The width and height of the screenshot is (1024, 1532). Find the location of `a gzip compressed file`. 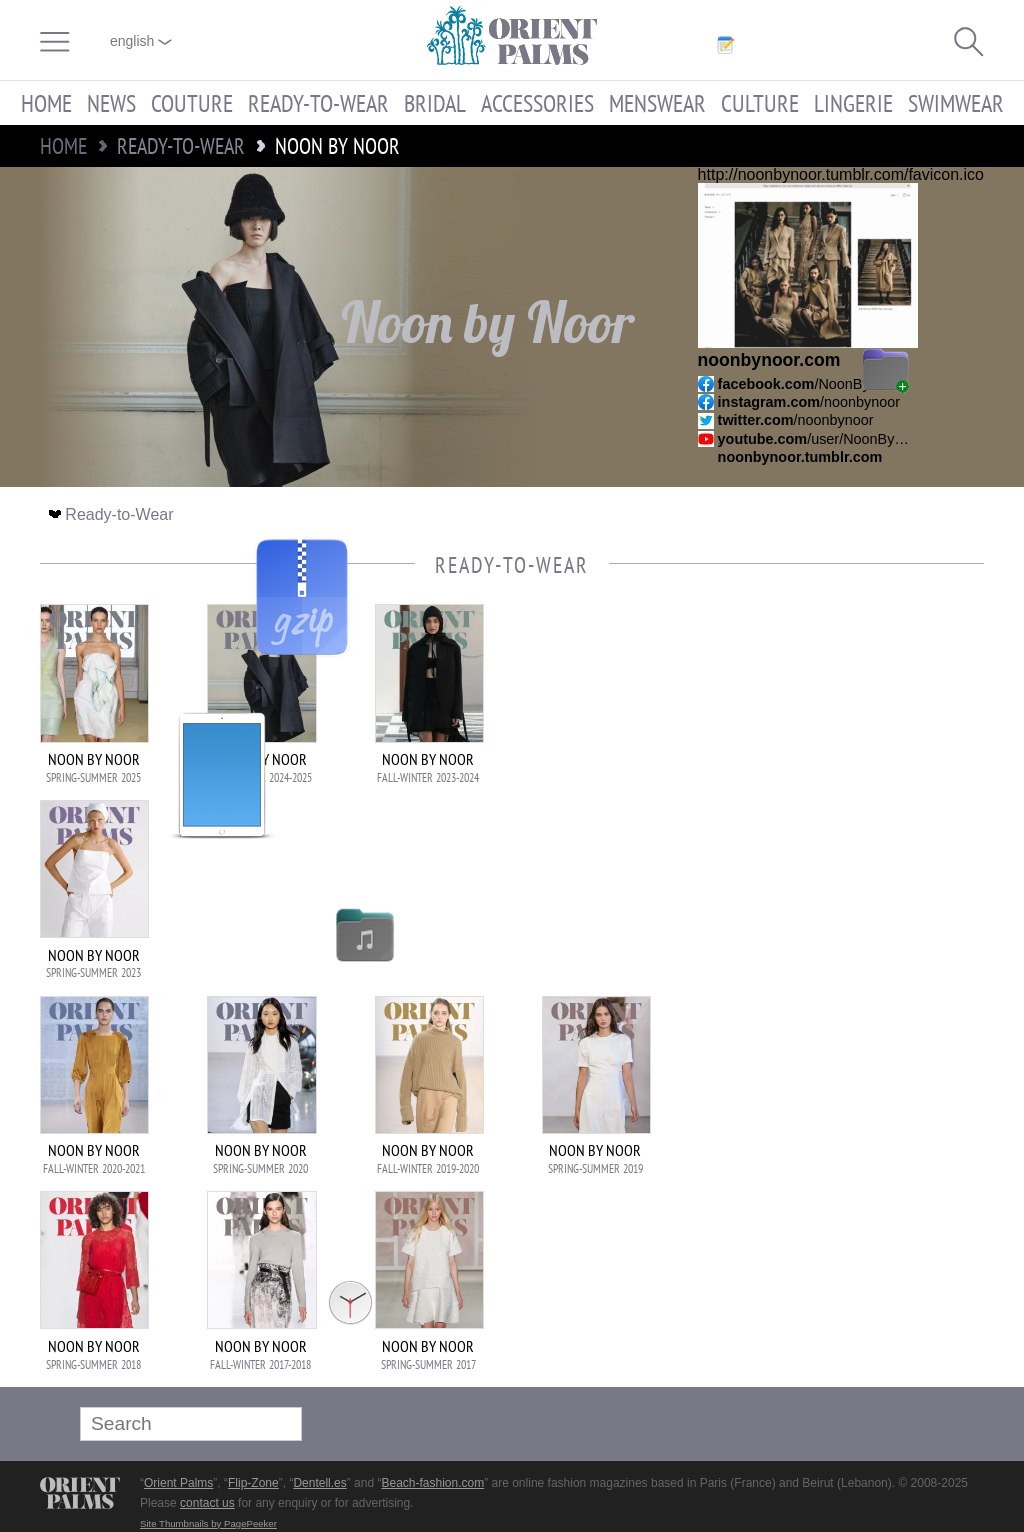

a gzip compressed file is located at coordinates (302, 597).